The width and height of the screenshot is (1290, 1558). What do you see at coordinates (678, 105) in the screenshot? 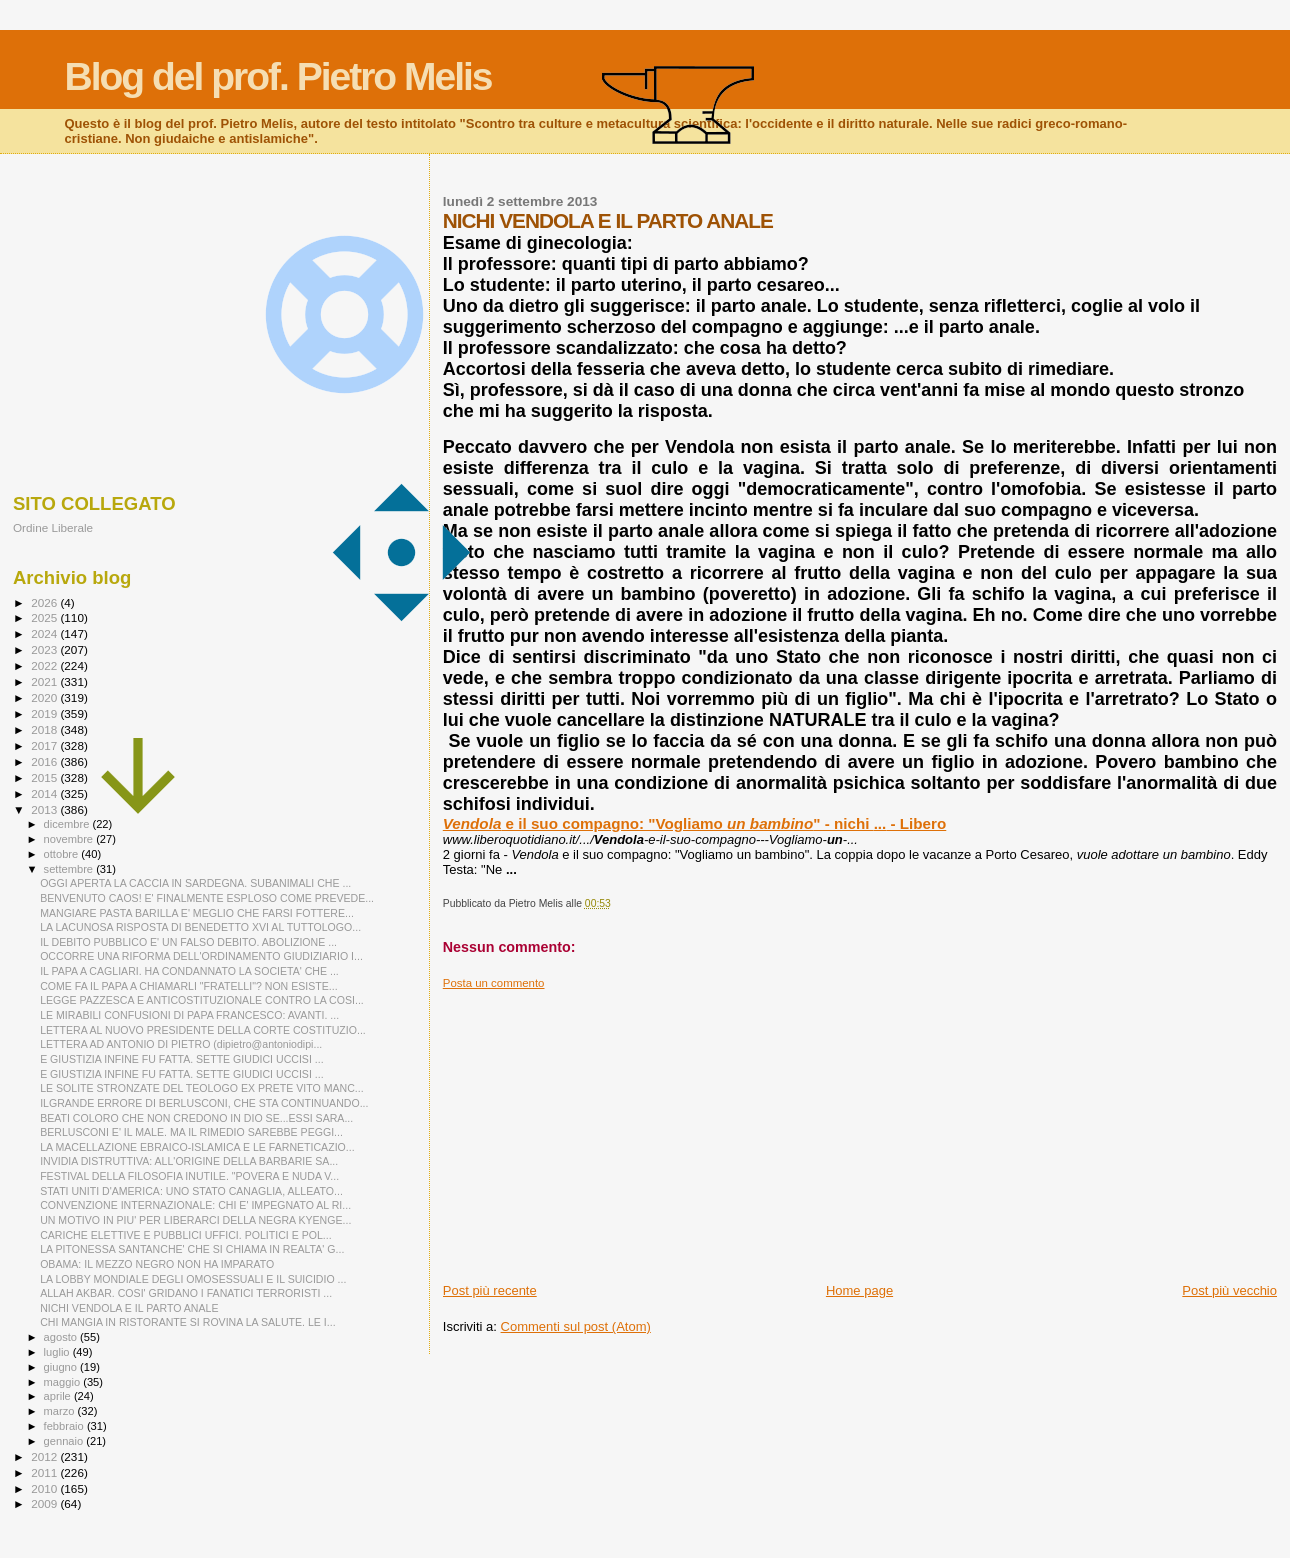
I see `conda-forge community package repository` at bounding box center [678, 105].